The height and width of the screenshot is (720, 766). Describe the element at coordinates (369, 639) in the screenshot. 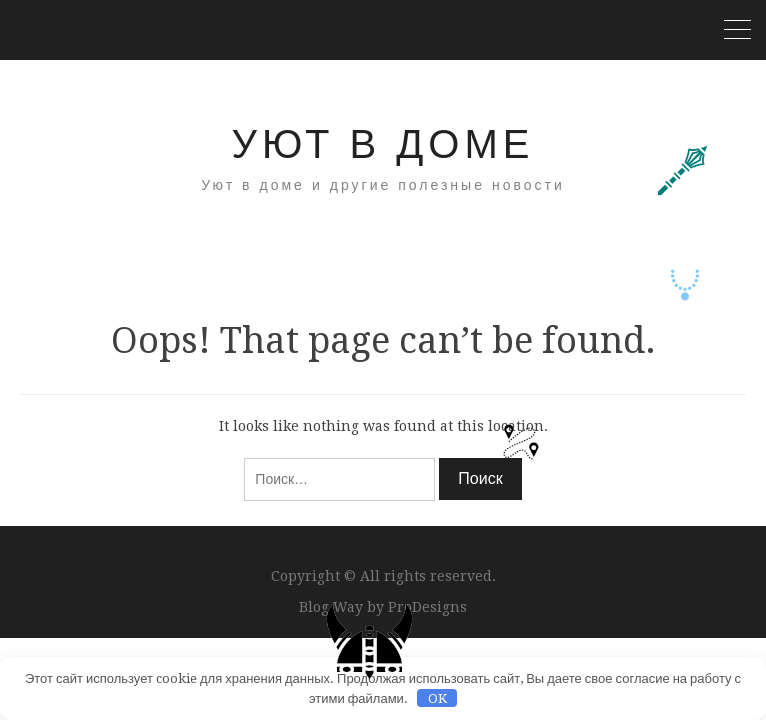

I see `select viking or norse character class` at that location.